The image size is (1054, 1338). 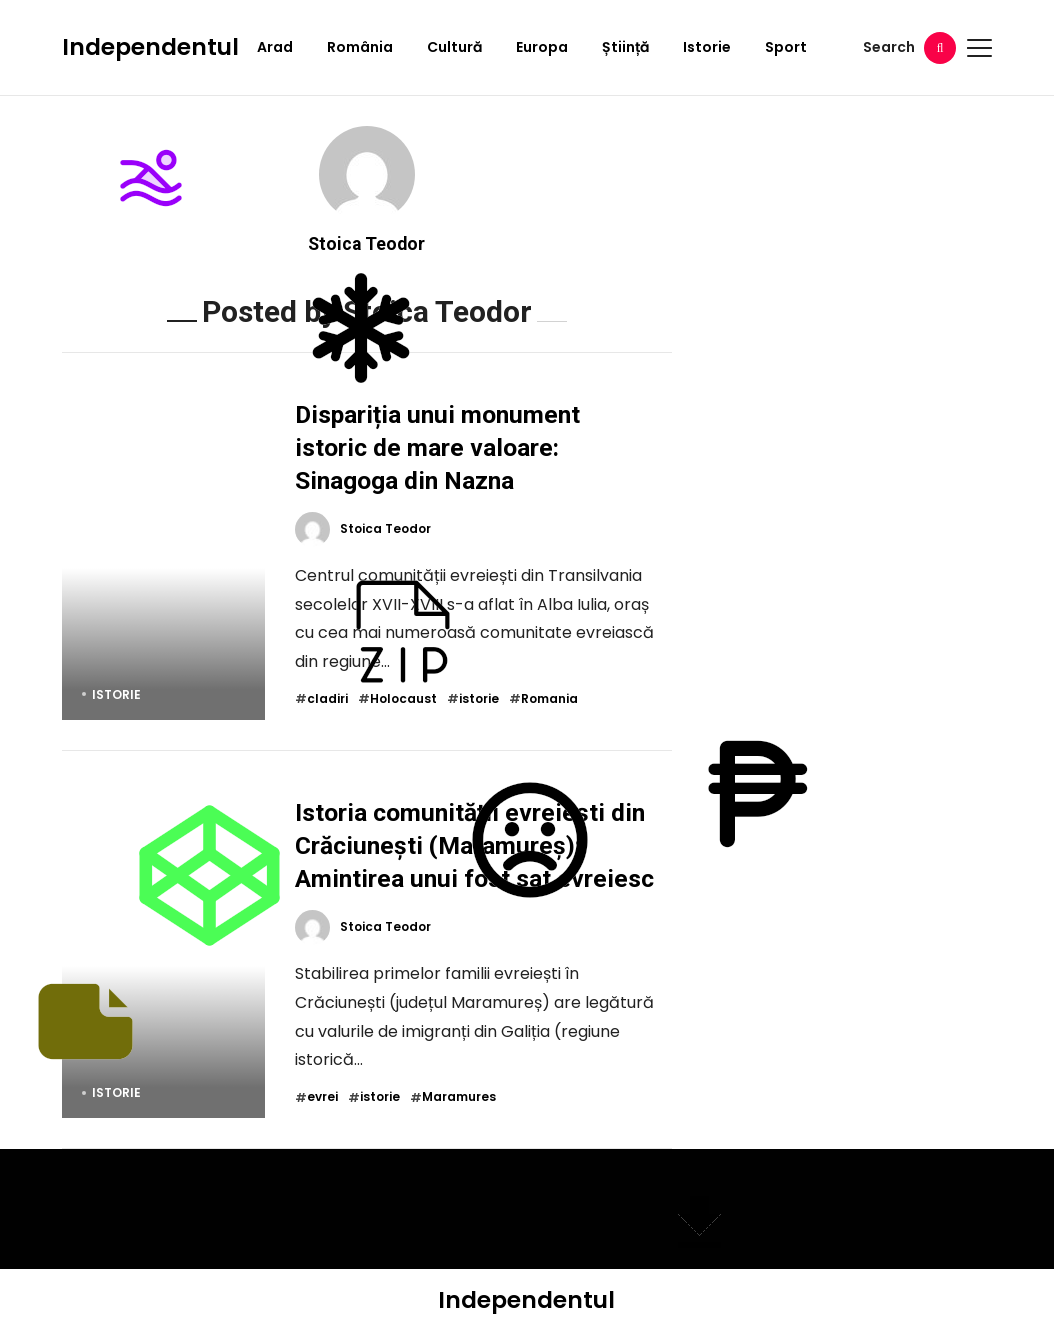 I want to click on indicates pricing or payment in Philippine pesos, so click(x=754, y=794).